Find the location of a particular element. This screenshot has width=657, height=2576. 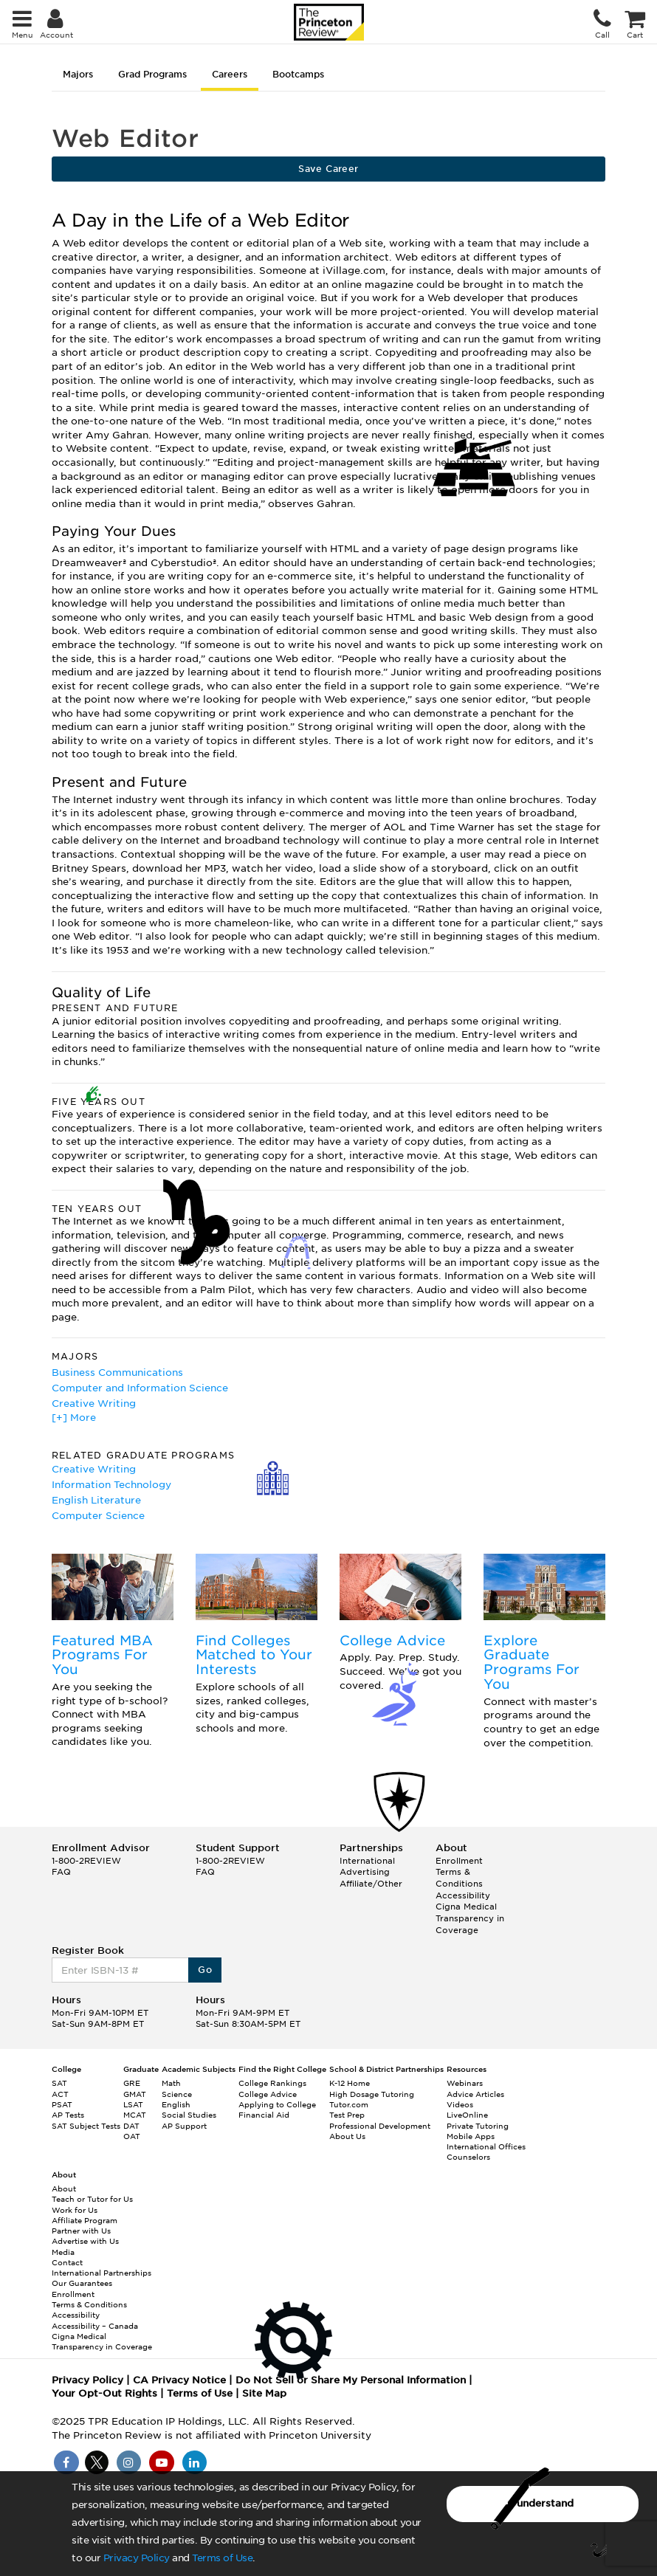

select tank unit in strategy game is located at coordinates (474, 467).